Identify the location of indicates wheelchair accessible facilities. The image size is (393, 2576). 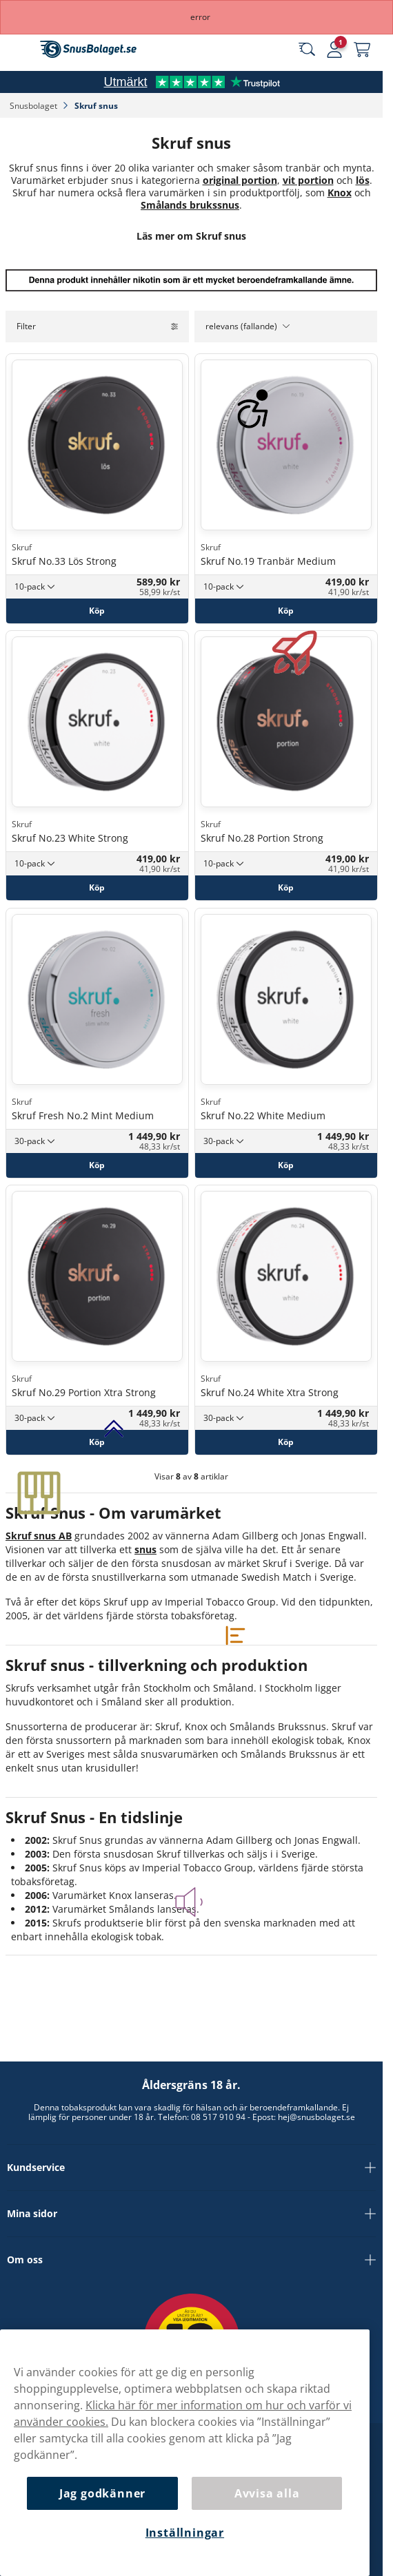
(253, 409).